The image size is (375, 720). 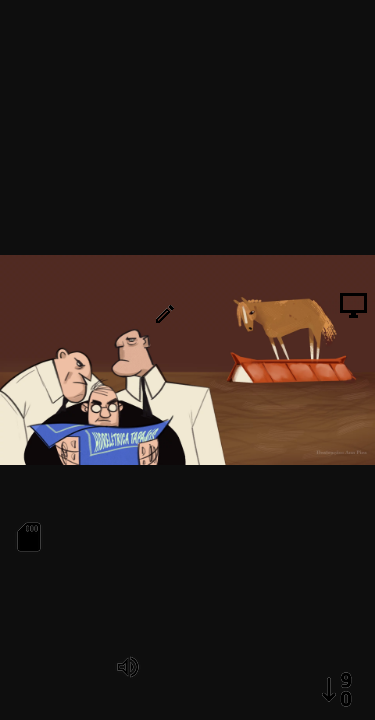 What do you see at coordinates (353, 305) in the screenshot?
I see `switch to desktop view` at bounding box center [353, 305].